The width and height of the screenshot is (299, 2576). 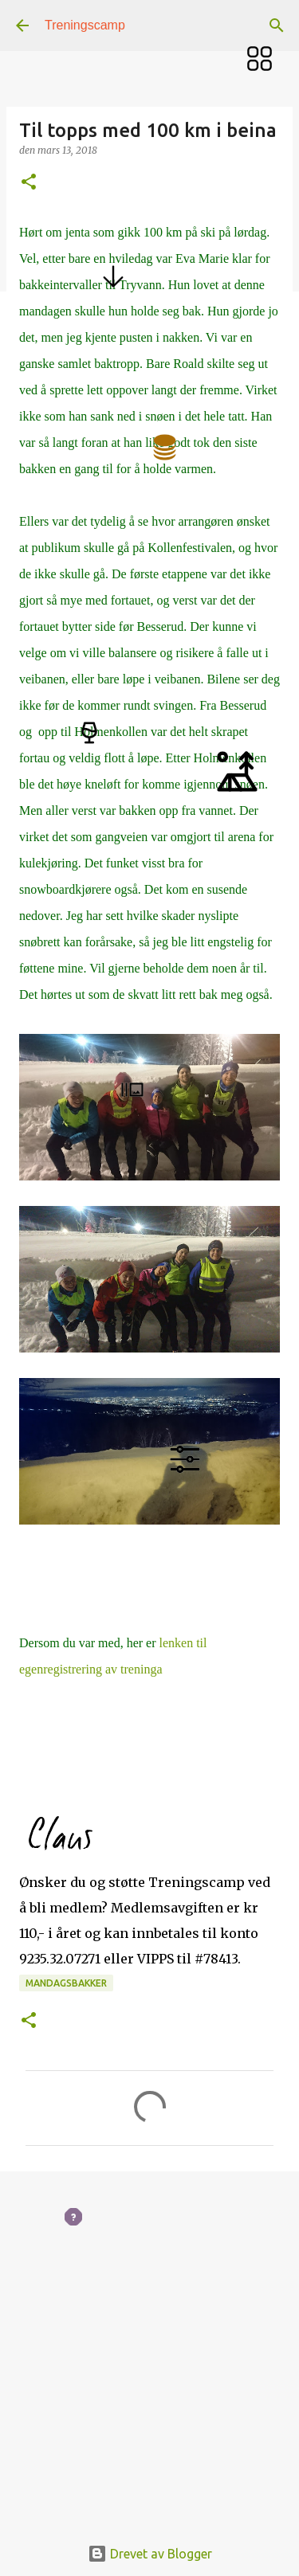 What do you see at coordinates (185, 1459) in the screenshot?
I see `adjust settings or preferences` at bounding box center [185, 1459].